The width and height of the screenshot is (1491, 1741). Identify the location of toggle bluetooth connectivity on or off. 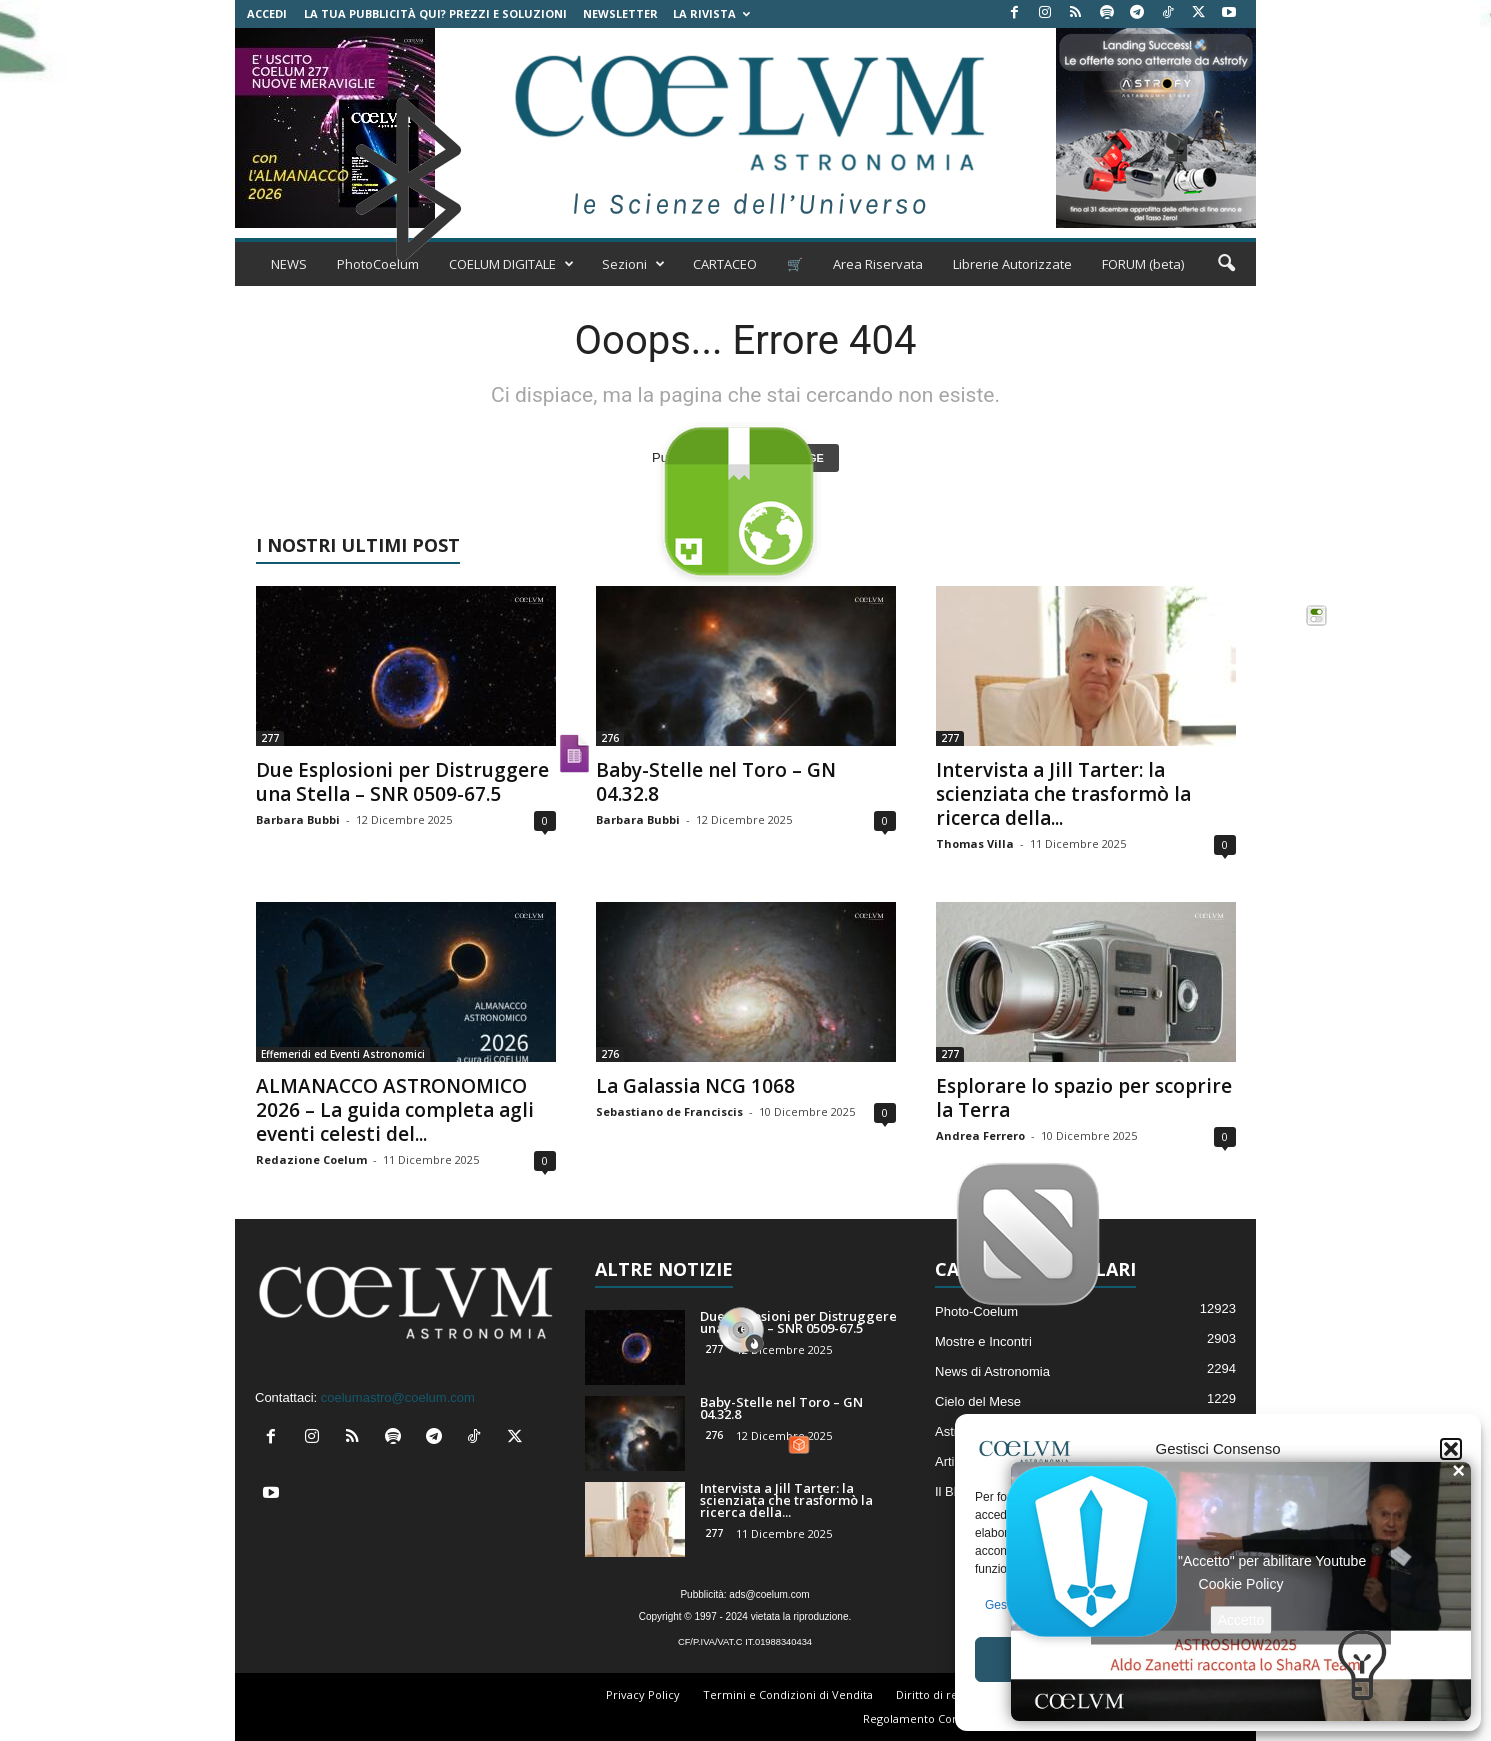
(408, 179).